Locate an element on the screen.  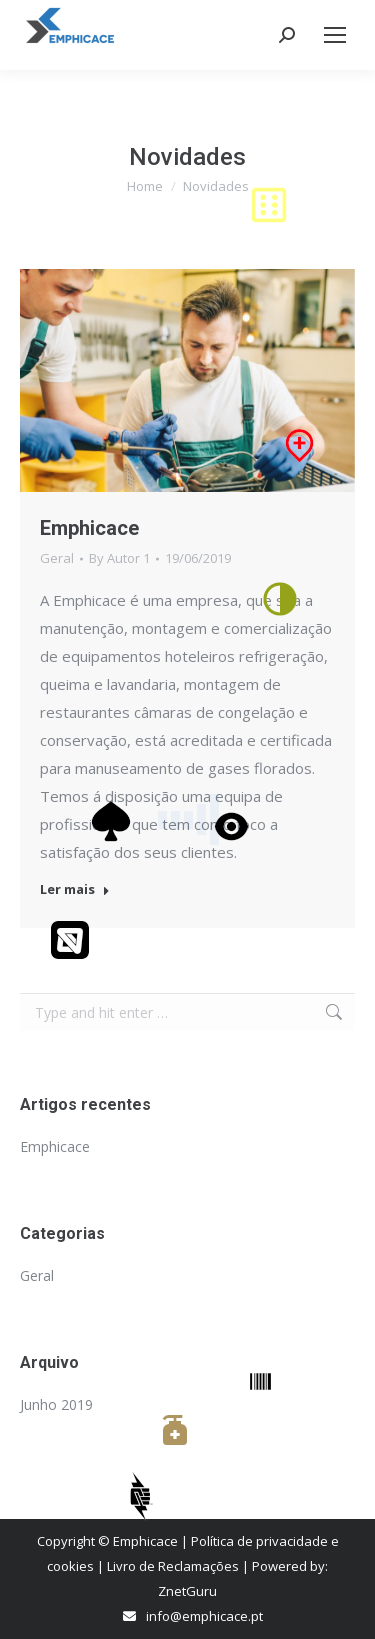
mock service worker (MSW) library logo is located at coordinates (70, 940).